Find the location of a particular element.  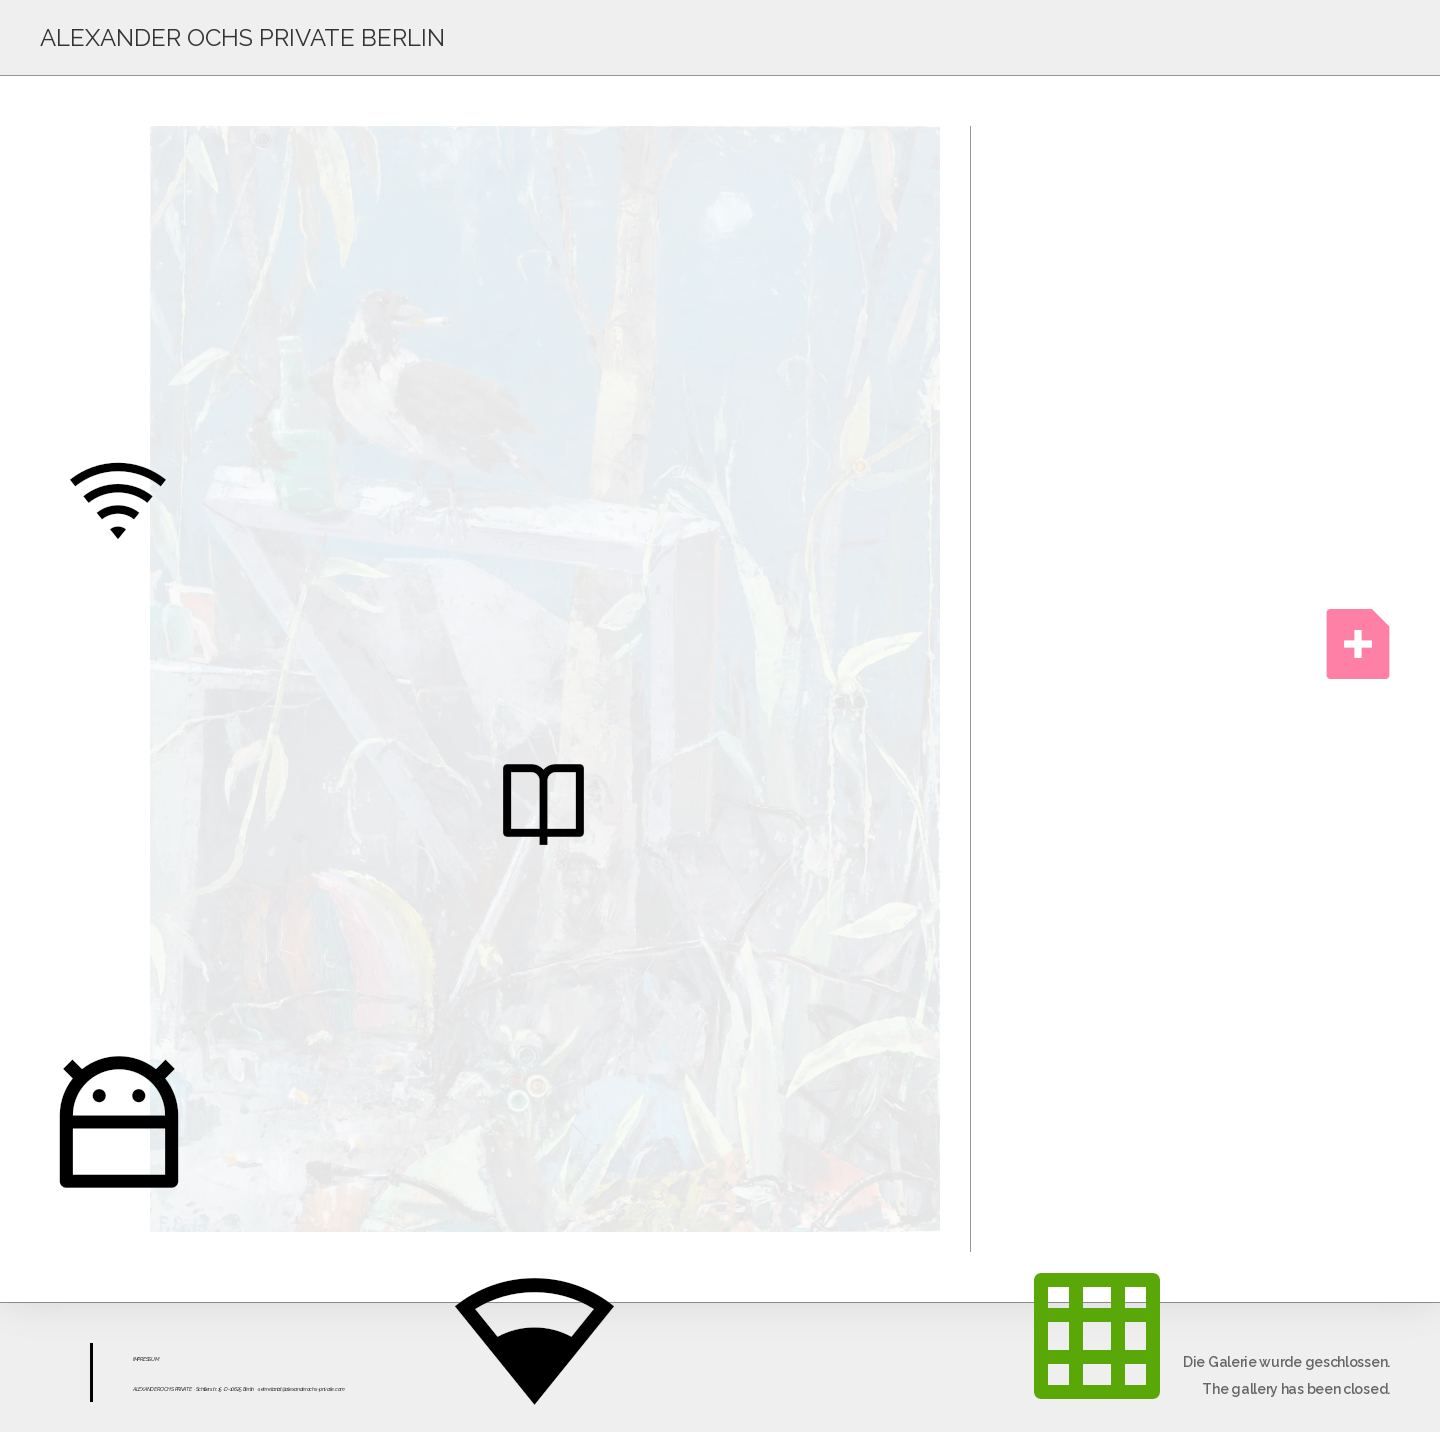

android operating system logo is located at coordinates (119, 1122).